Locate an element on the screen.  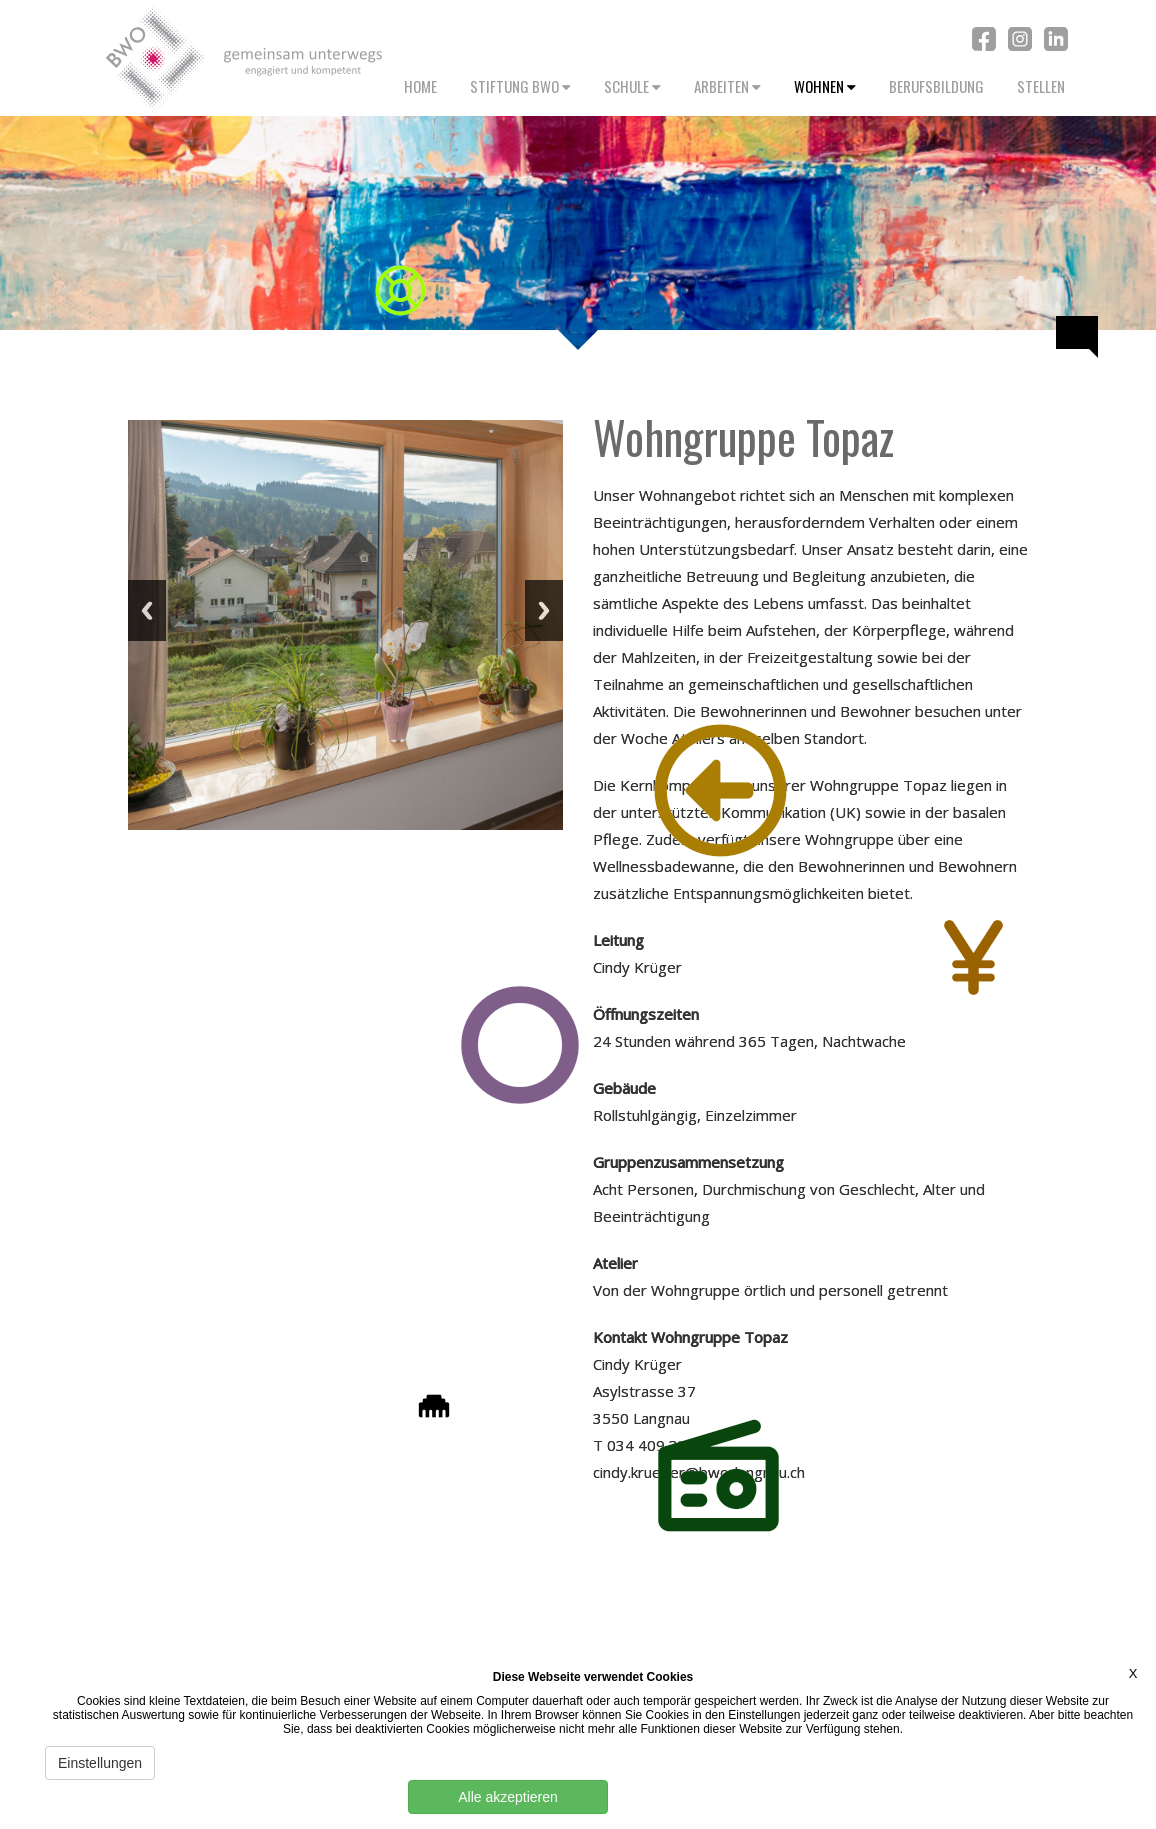
open radio or audio streaming is located at coordinates (718, 1484).